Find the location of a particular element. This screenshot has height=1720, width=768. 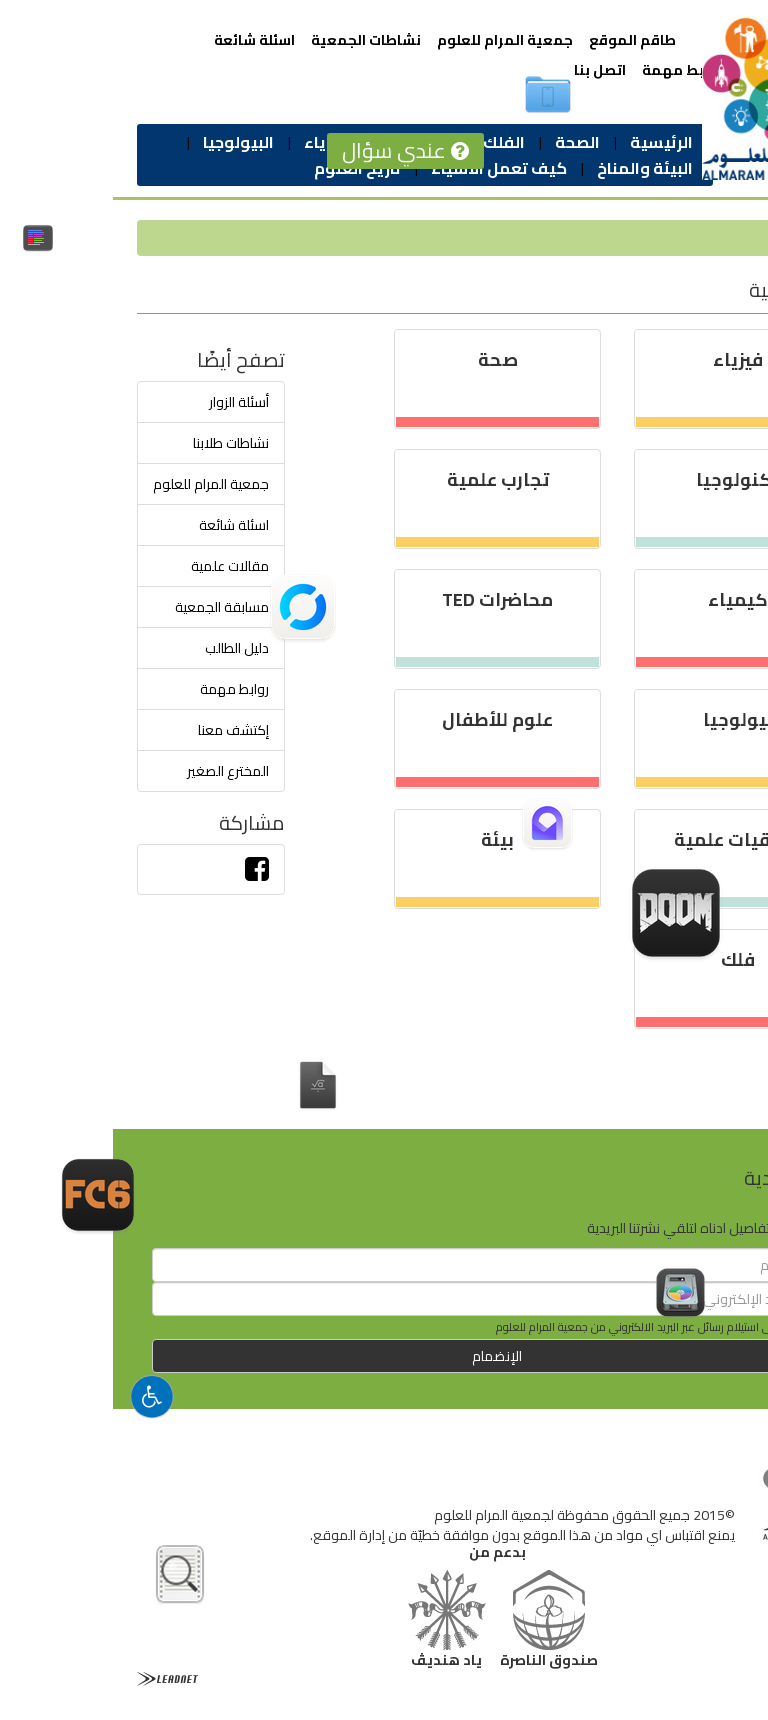

open folder containing iPhone backups or synced content is located at coordinates (548, 94).